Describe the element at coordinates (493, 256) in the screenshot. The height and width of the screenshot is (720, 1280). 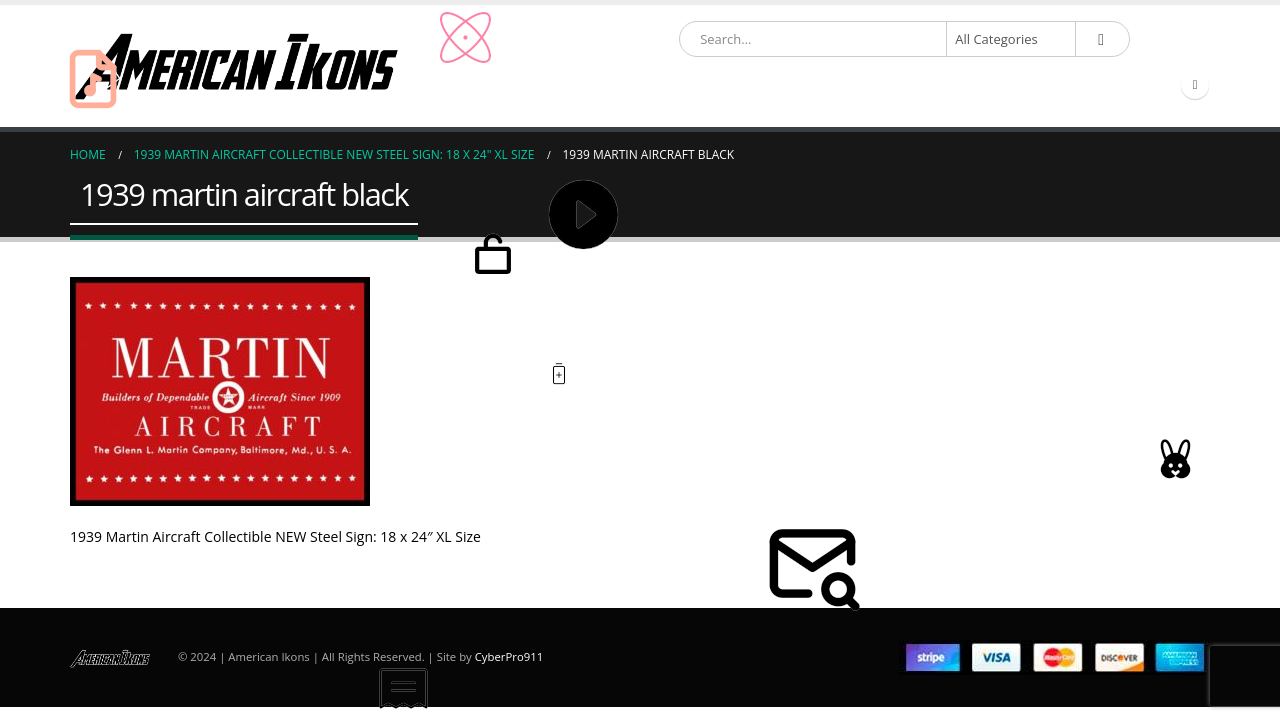
I see `unlocked or unsecured state` at that location.